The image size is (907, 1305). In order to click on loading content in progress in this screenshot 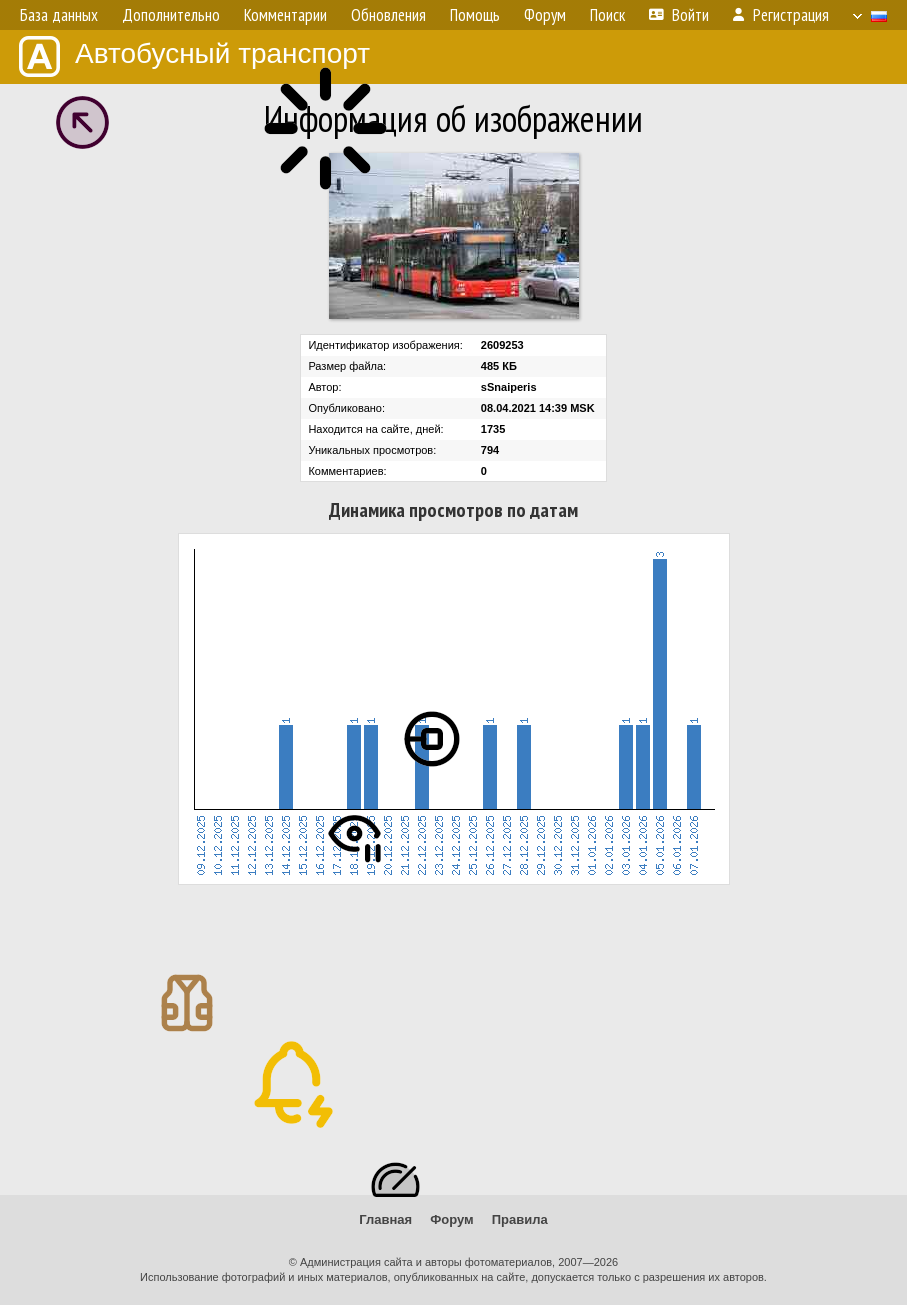, I will do `click(325, 128)`.